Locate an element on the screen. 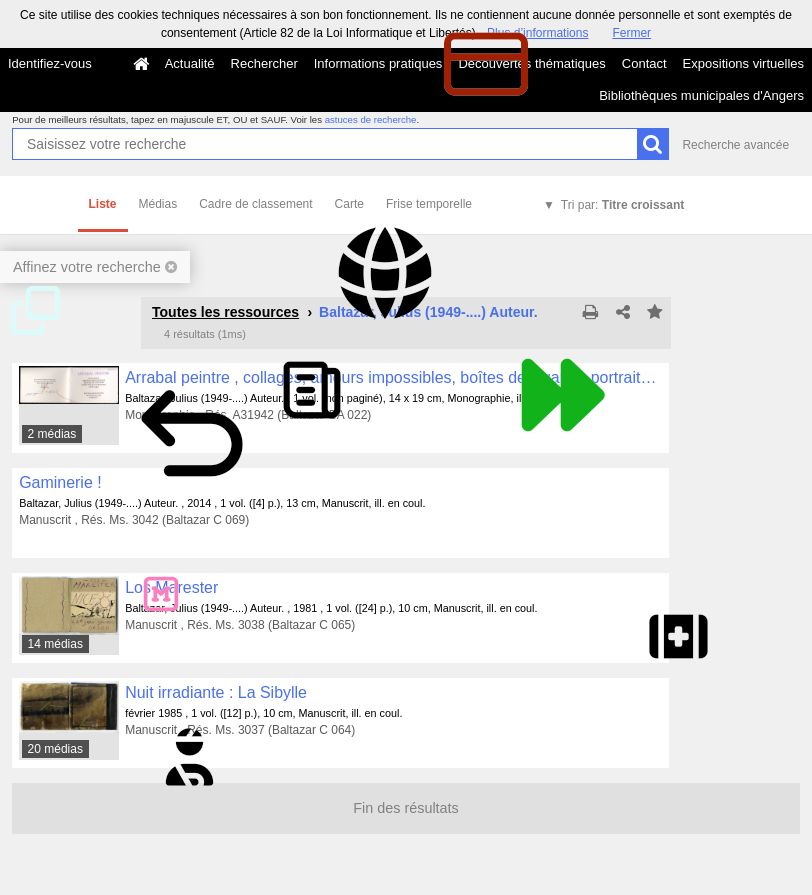 The image size is (812, 895). skip to the next track is located at coordinates (558, 395).